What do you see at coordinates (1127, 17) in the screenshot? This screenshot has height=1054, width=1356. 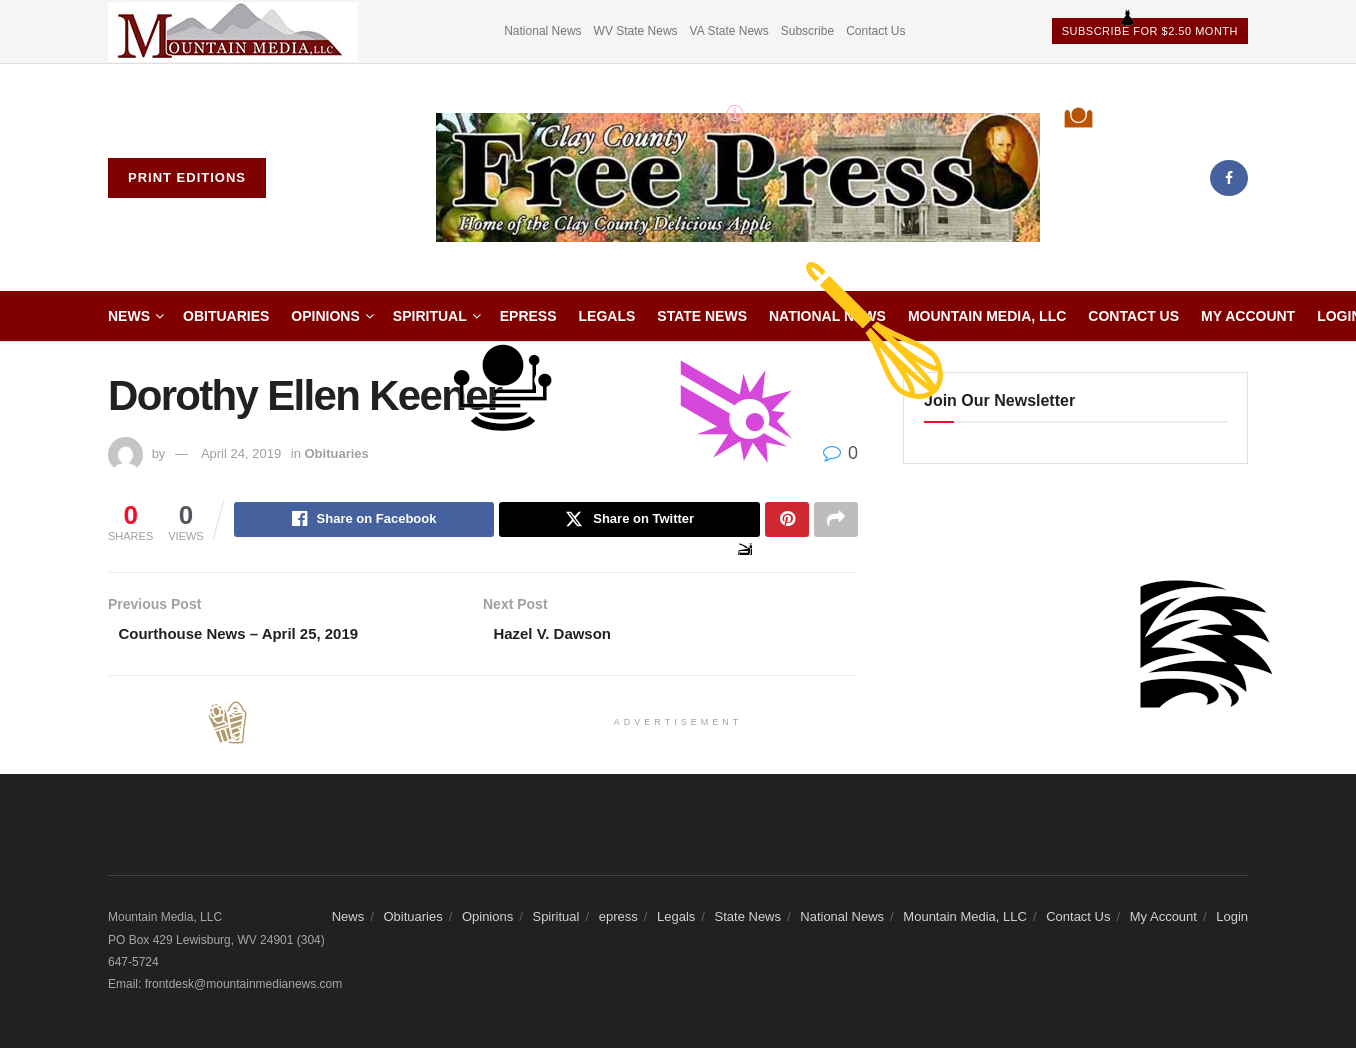 I see `select a dress or clothing item` at bounding box center [1127, 17].